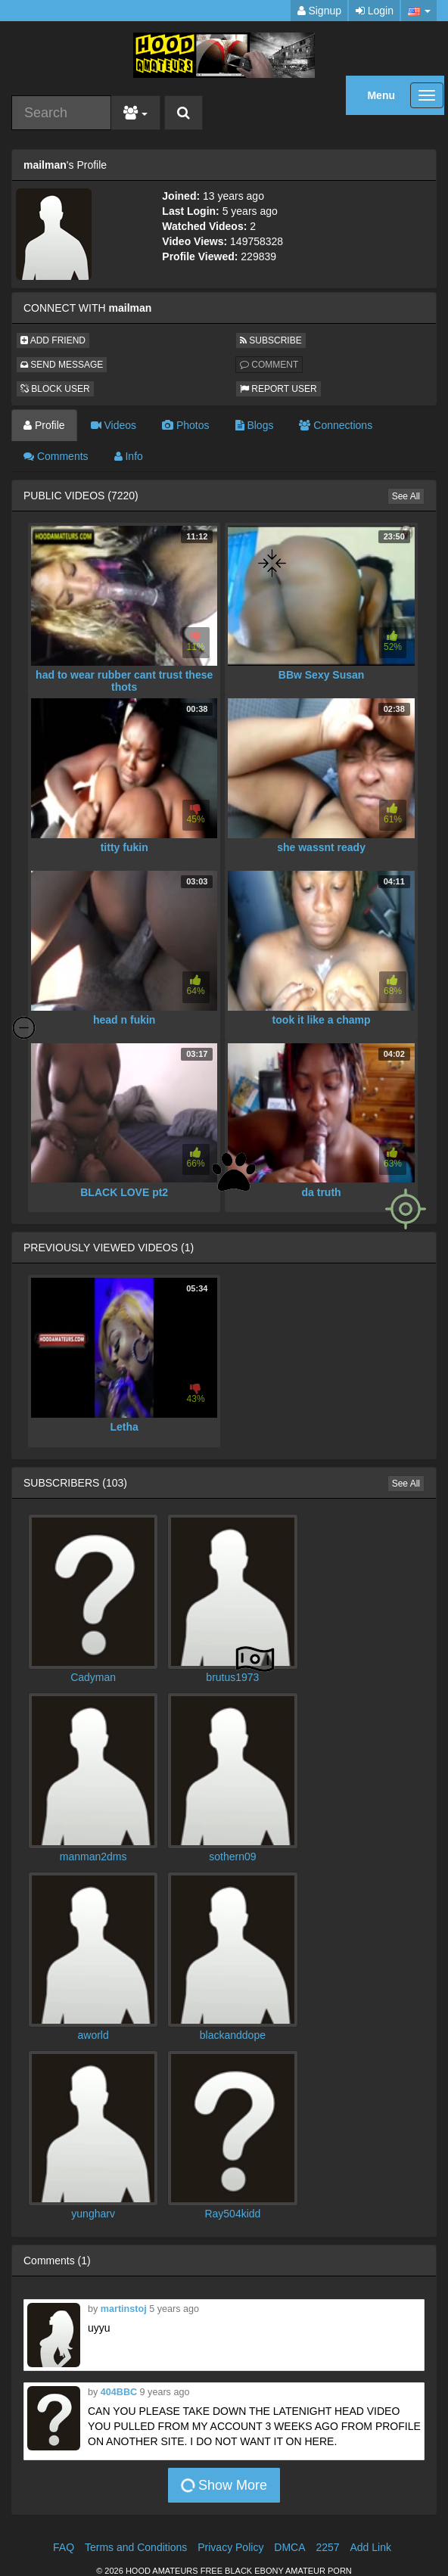 Image resolution: width=448 pixels, height=2576 pixels. What do you see at coordinates (272, 563) in the screenshot?
I see `collapse or minimize content from all directions` at bounding box center [272, 563].